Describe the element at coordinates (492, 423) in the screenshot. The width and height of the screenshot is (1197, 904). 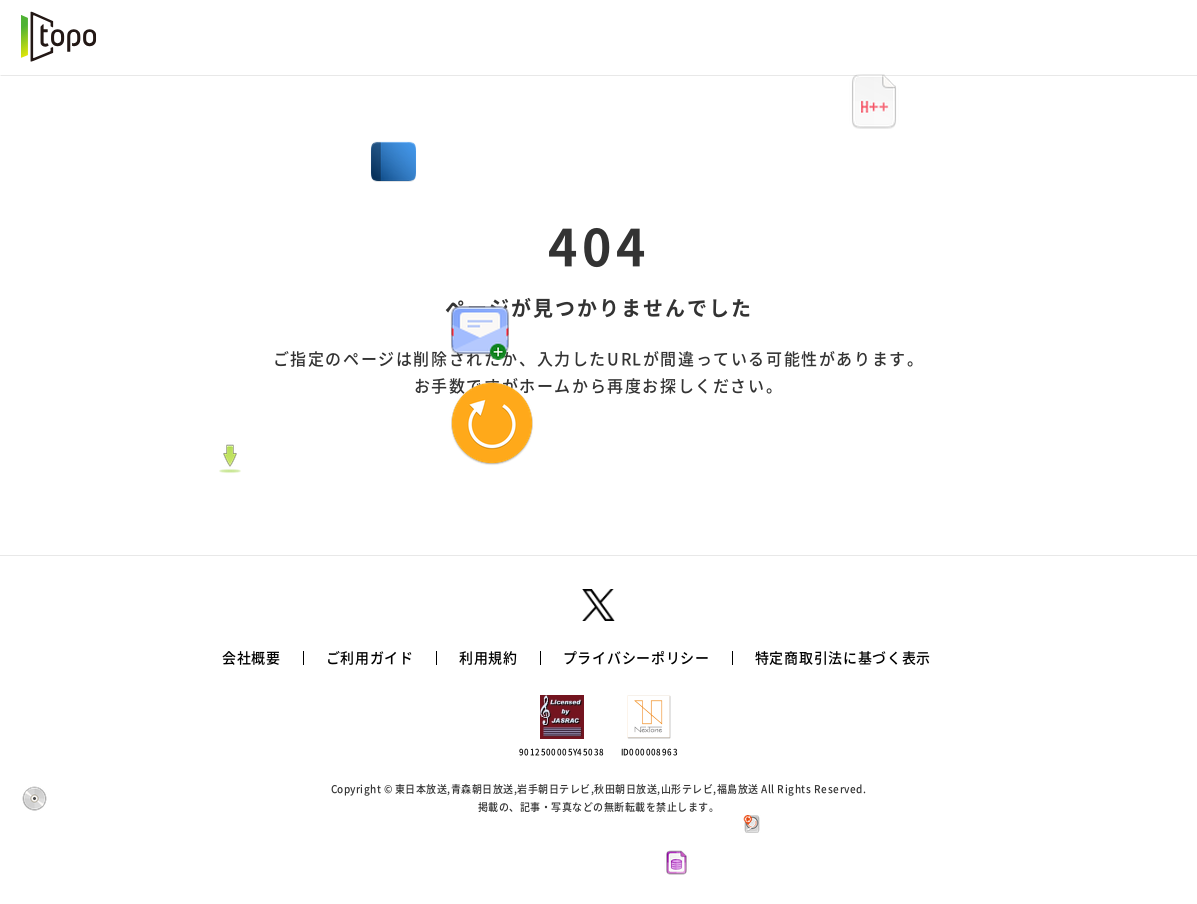
I see `reboot or restart the system` at that location.